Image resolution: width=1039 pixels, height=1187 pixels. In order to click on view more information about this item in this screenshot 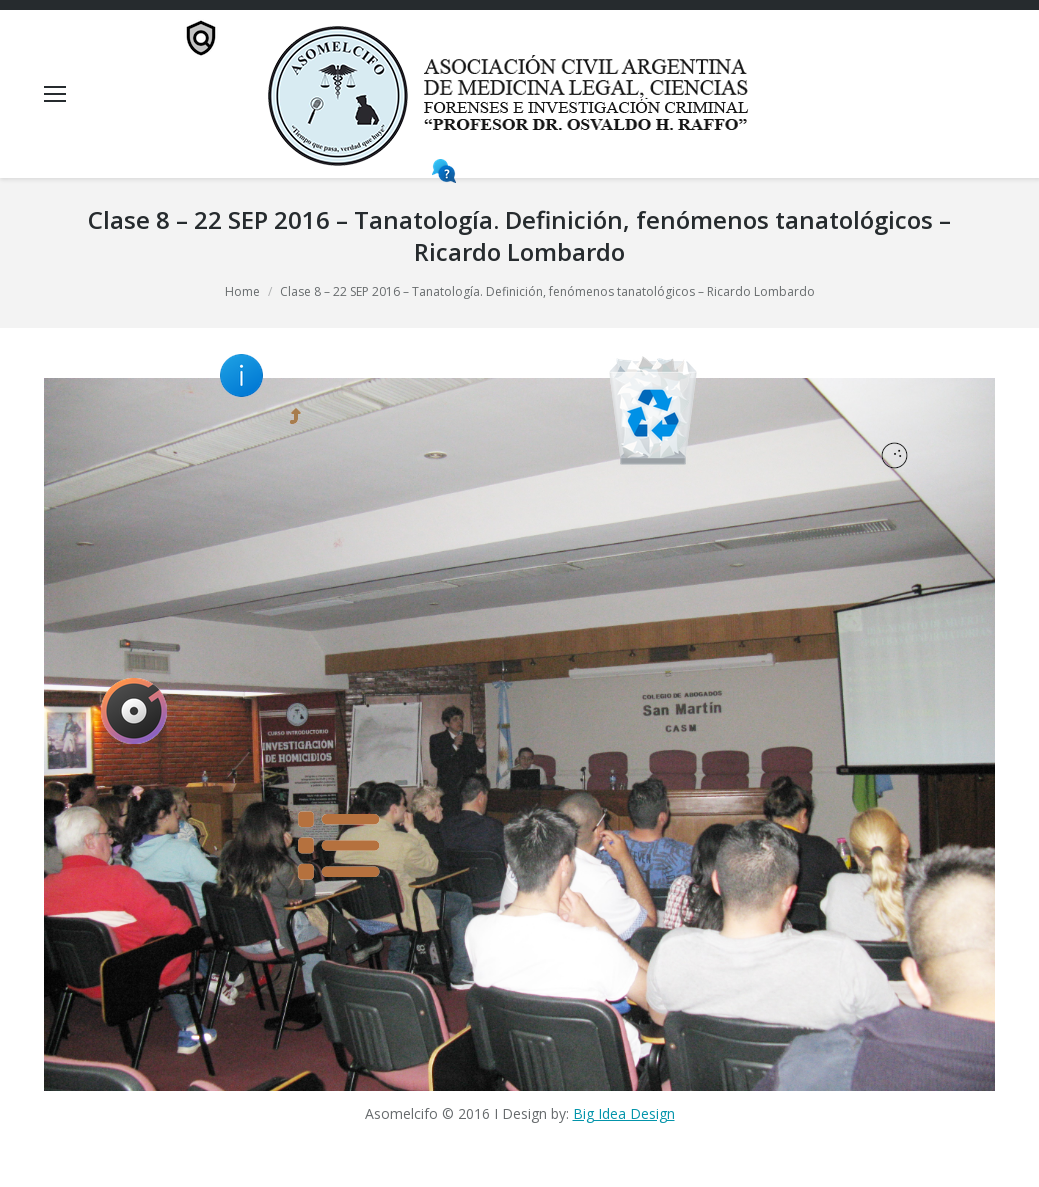, I will do `click(241, 375)`.